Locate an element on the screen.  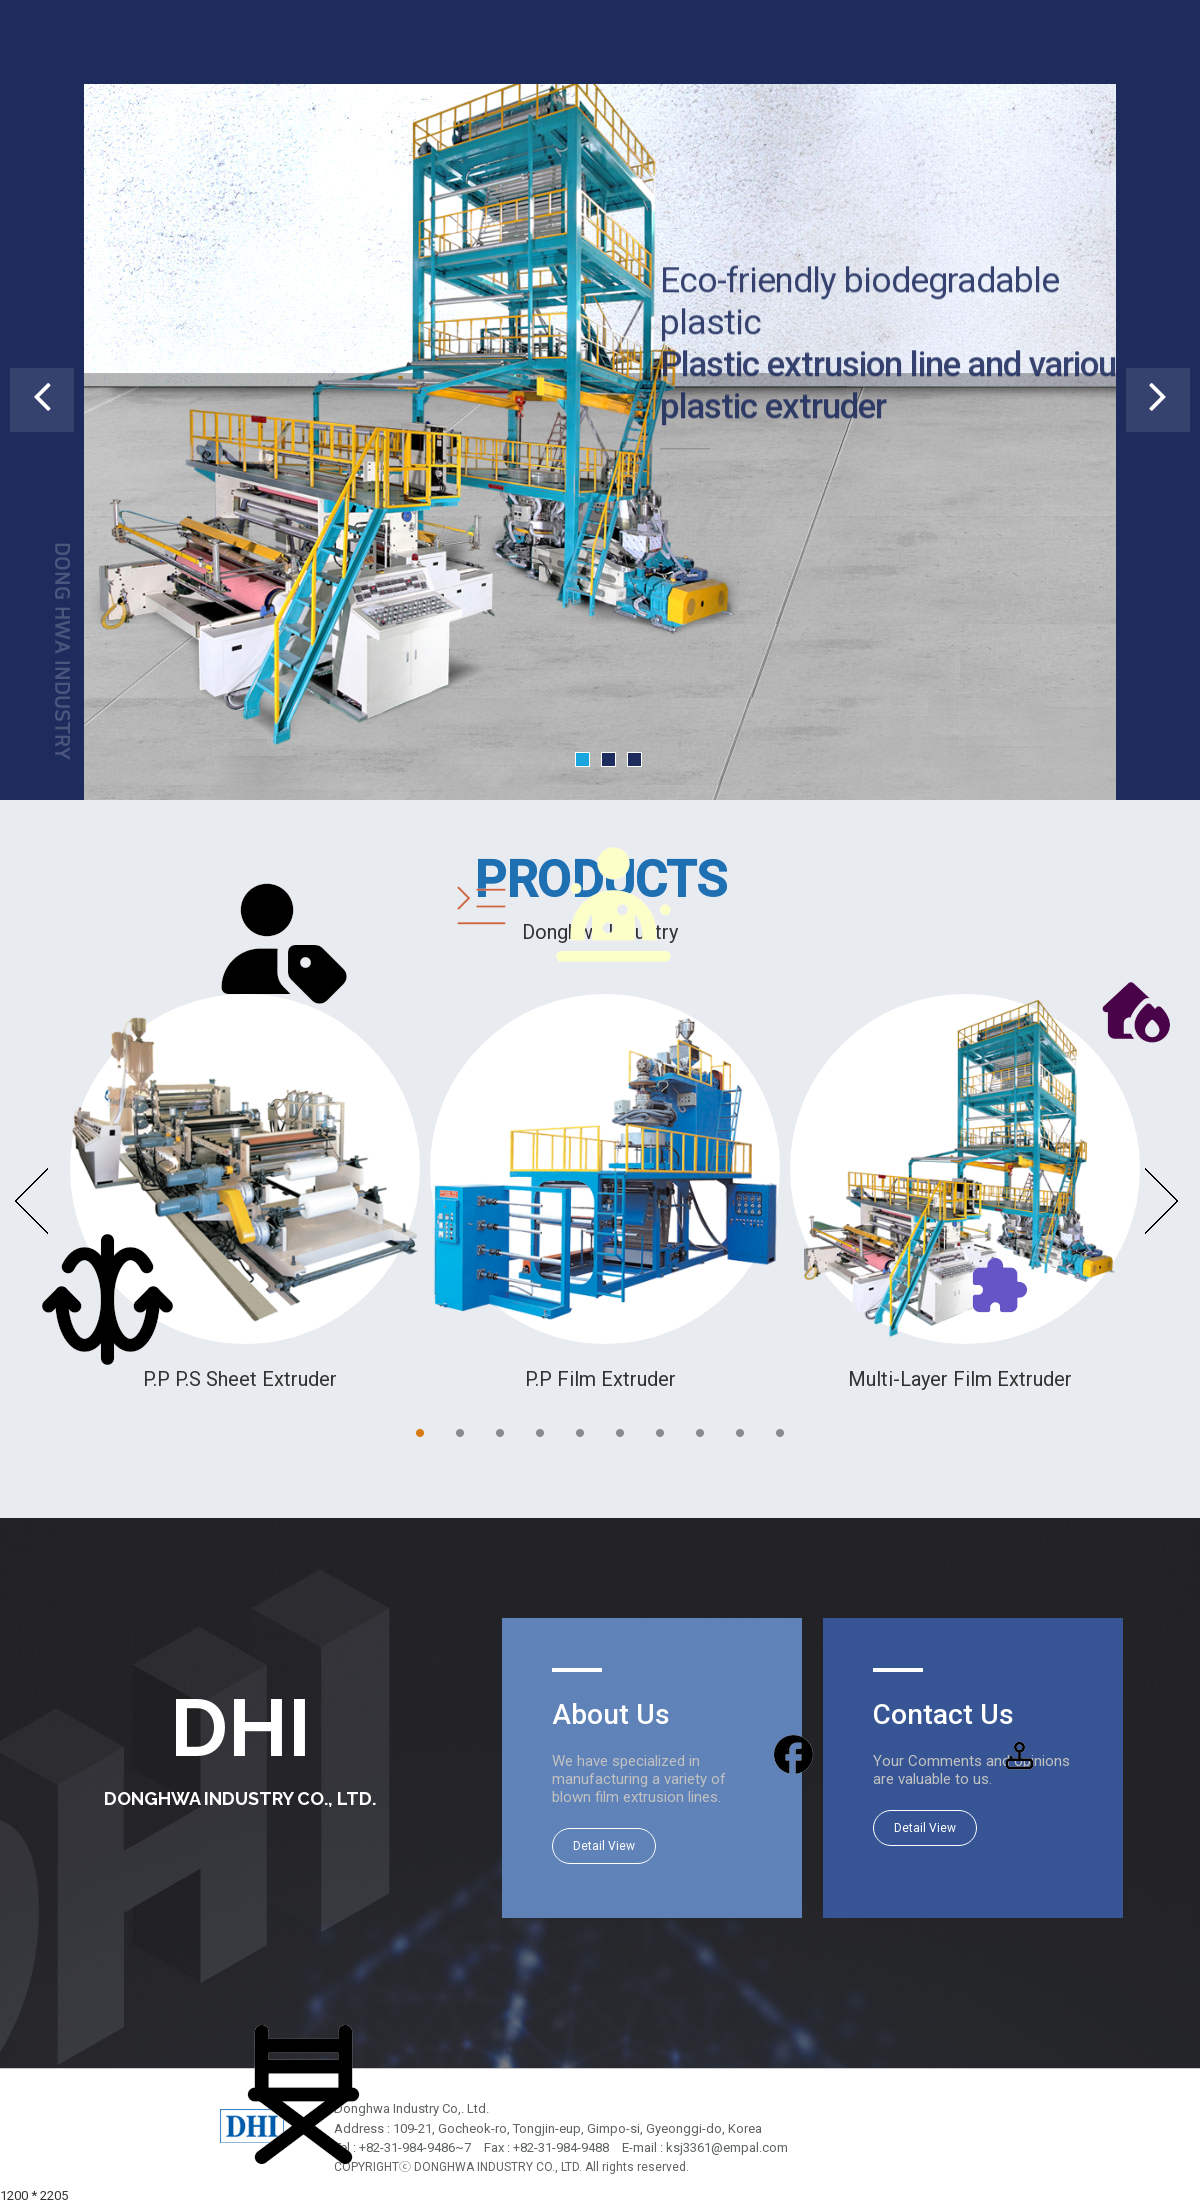
open facebook app is located at coordinates (793, 1754).